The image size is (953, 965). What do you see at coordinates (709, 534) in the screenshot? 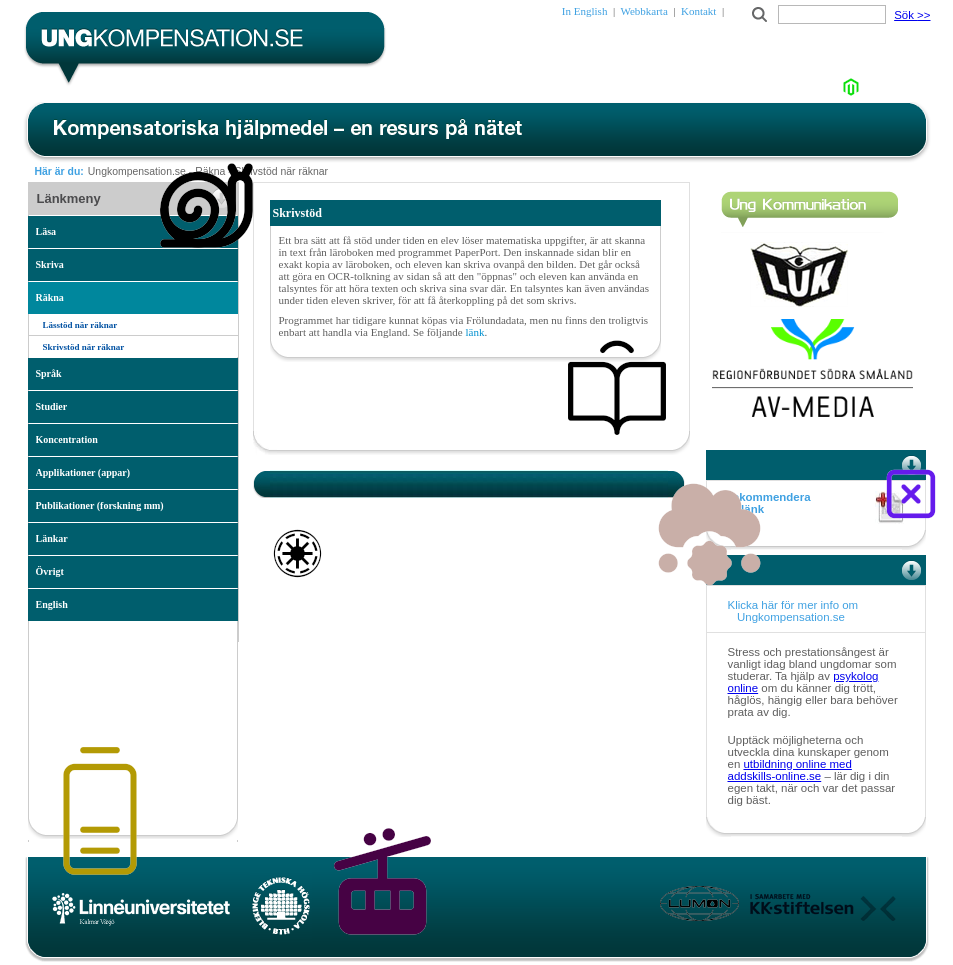
I see `indicates hail or severe weather conditions` at bounding box center [709, 534].